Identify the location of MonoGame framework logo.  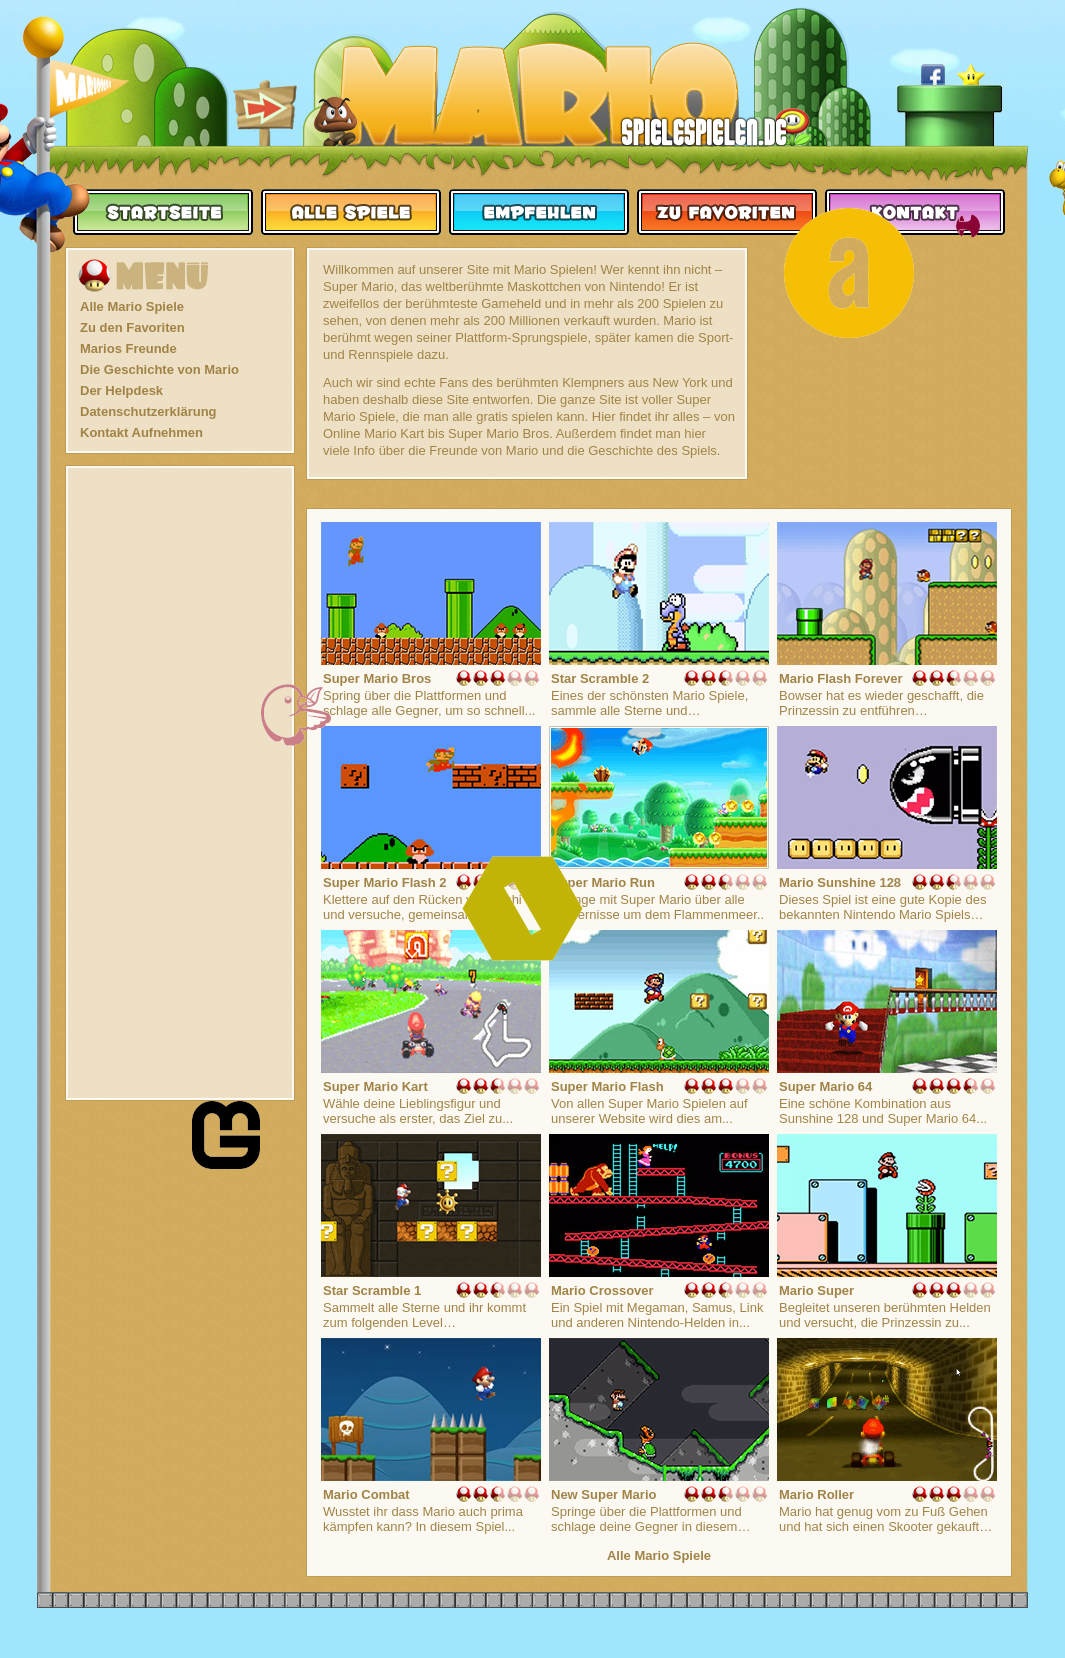
(226, 1135).